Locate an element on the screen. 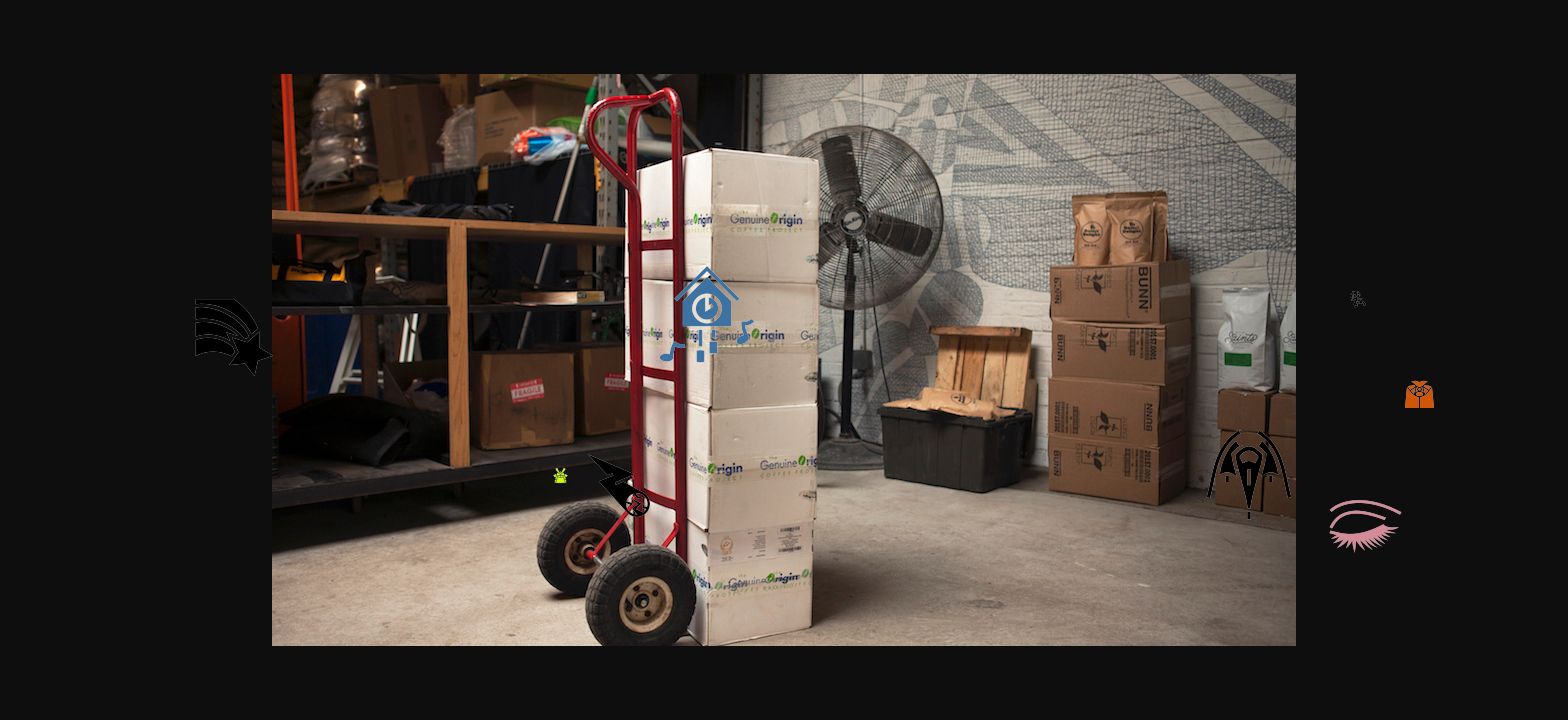  indicates a special achievement or rare reward is located at coordinates (237, 340).